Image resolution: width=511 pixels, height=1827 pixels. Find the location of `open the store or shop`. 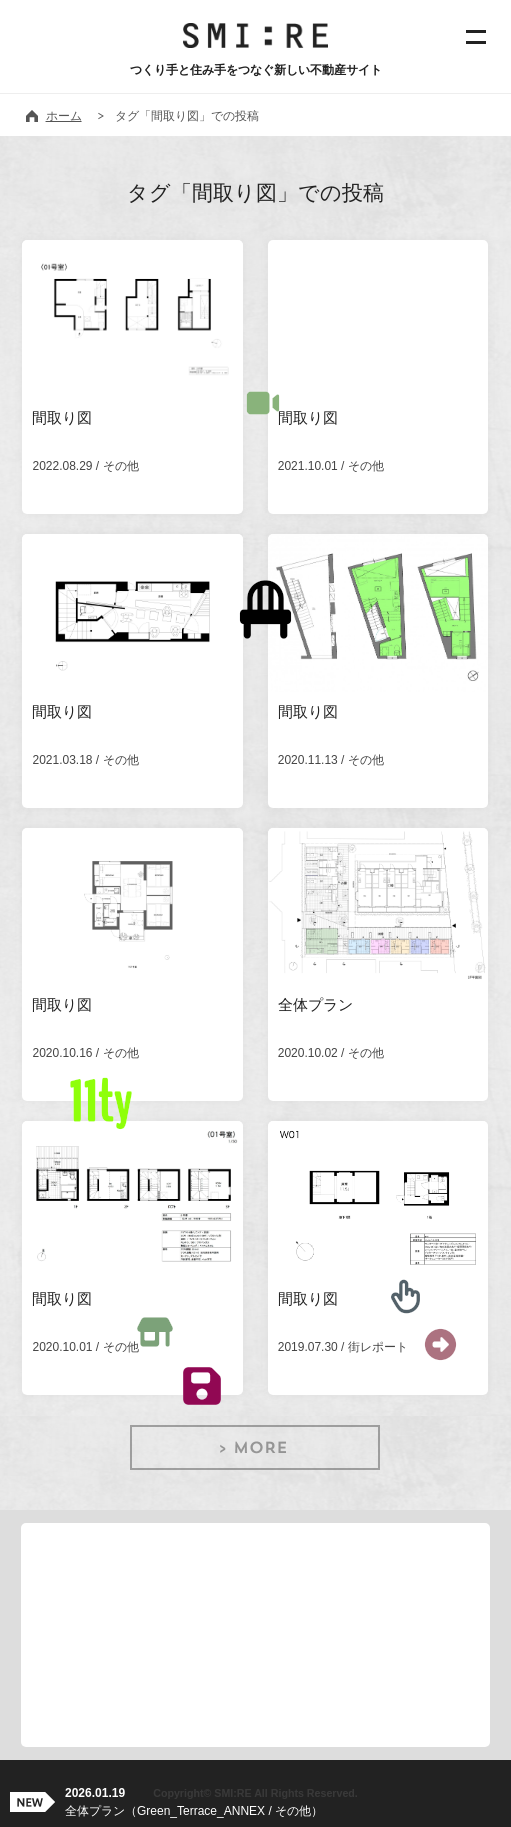

open the store or shop is located at coordinates (155, 1332).